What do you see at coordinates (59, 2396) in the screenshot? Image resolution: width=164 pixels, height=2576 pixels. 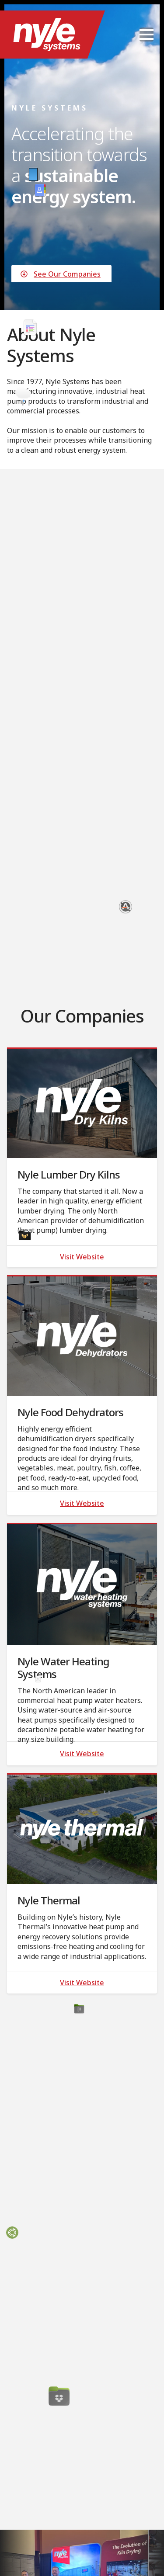 I see `open your dropbox folder` at bounding box center [59, 2396].